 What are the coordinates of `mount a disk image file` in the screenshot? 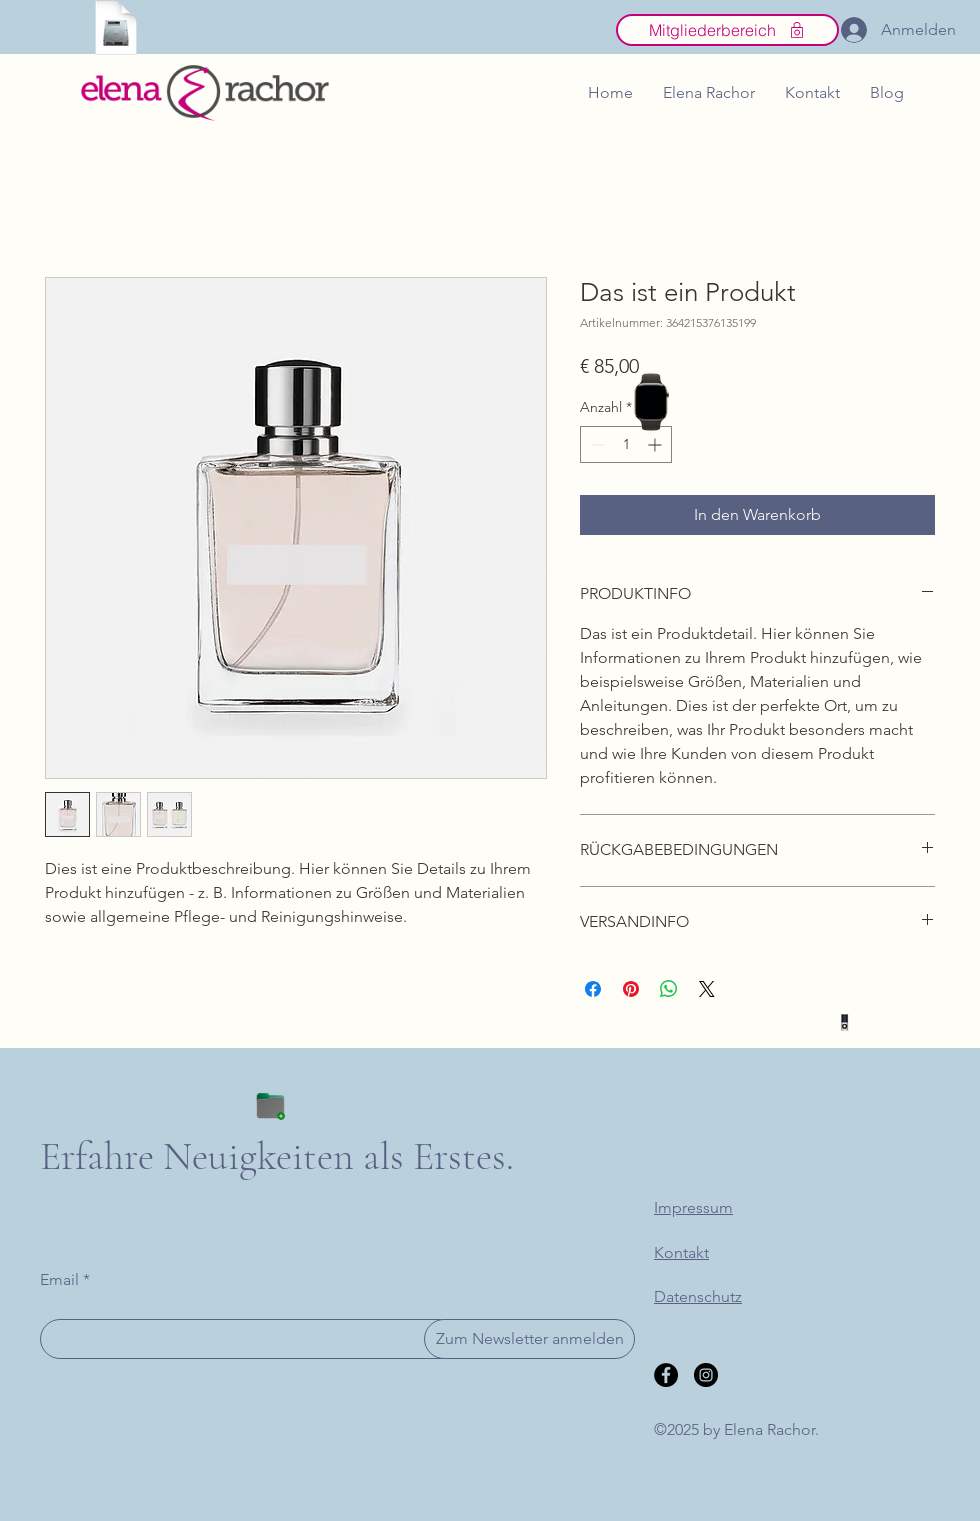 It's located at (116, 29).